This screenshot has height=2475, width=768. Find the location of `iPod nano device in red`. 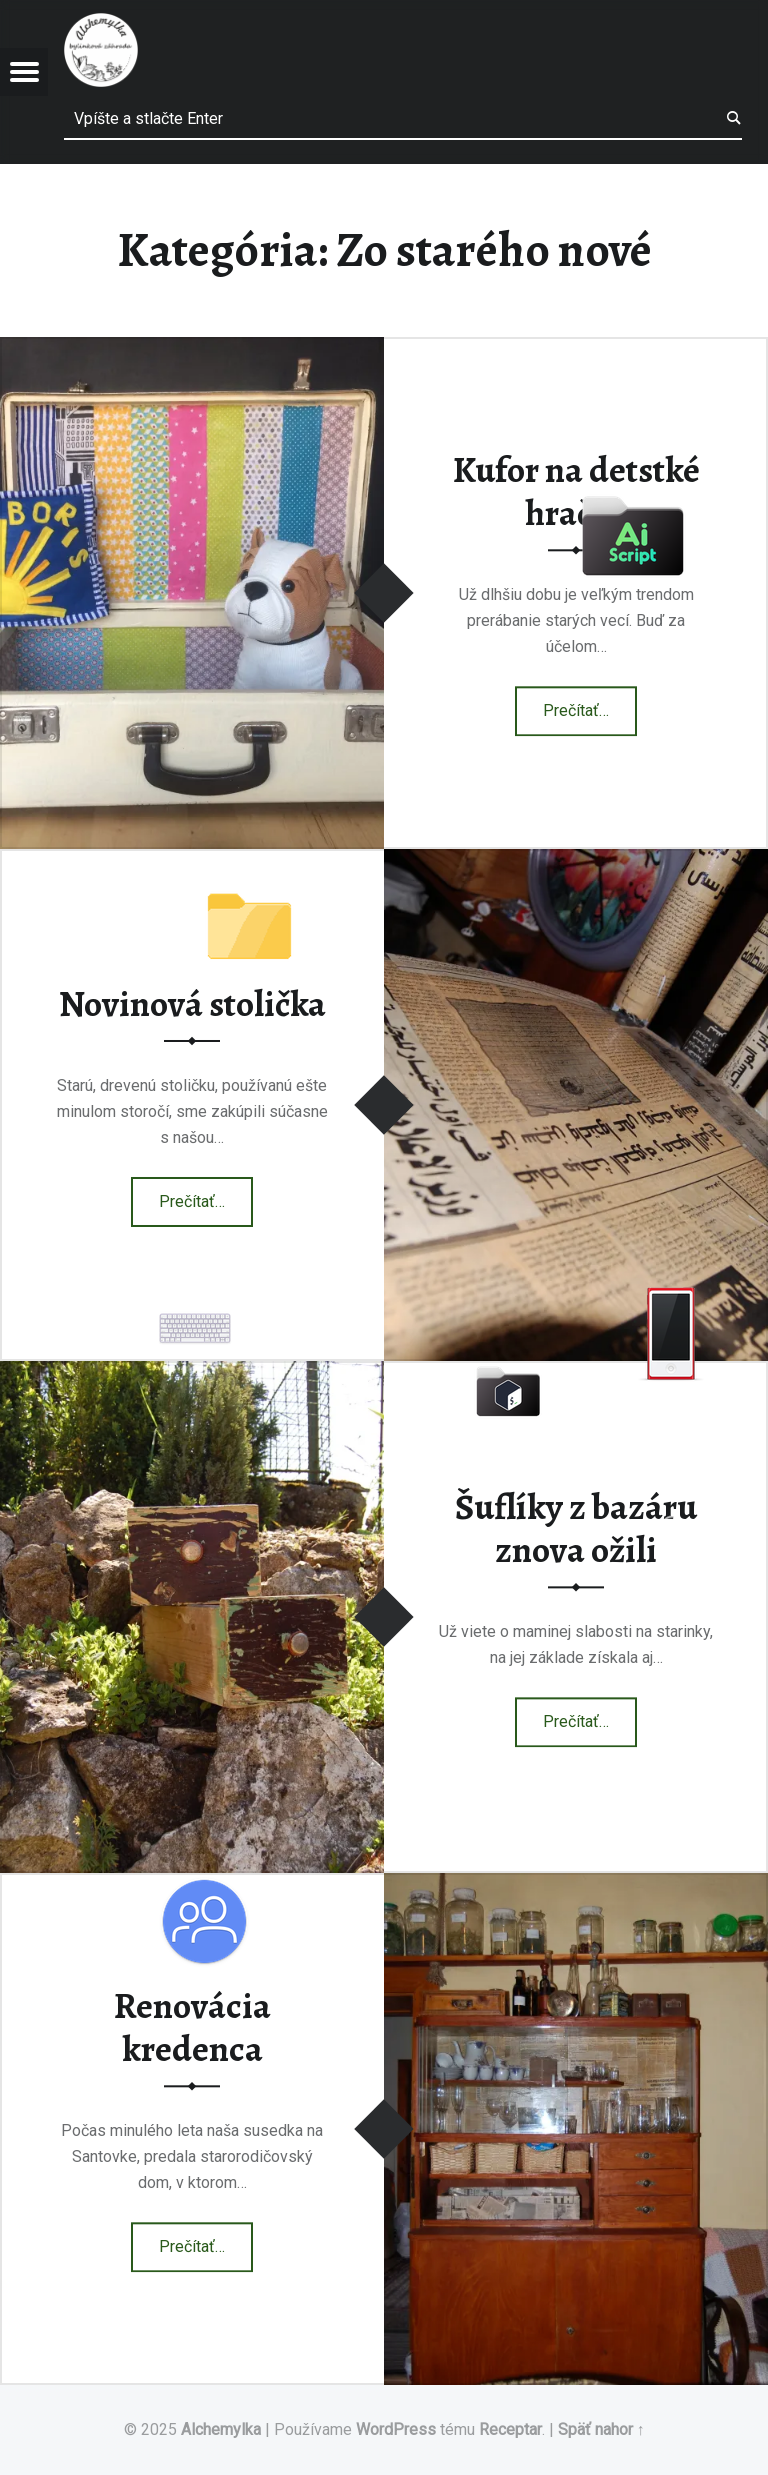

iPod nano device in red is located at coordinates (671, 1334).